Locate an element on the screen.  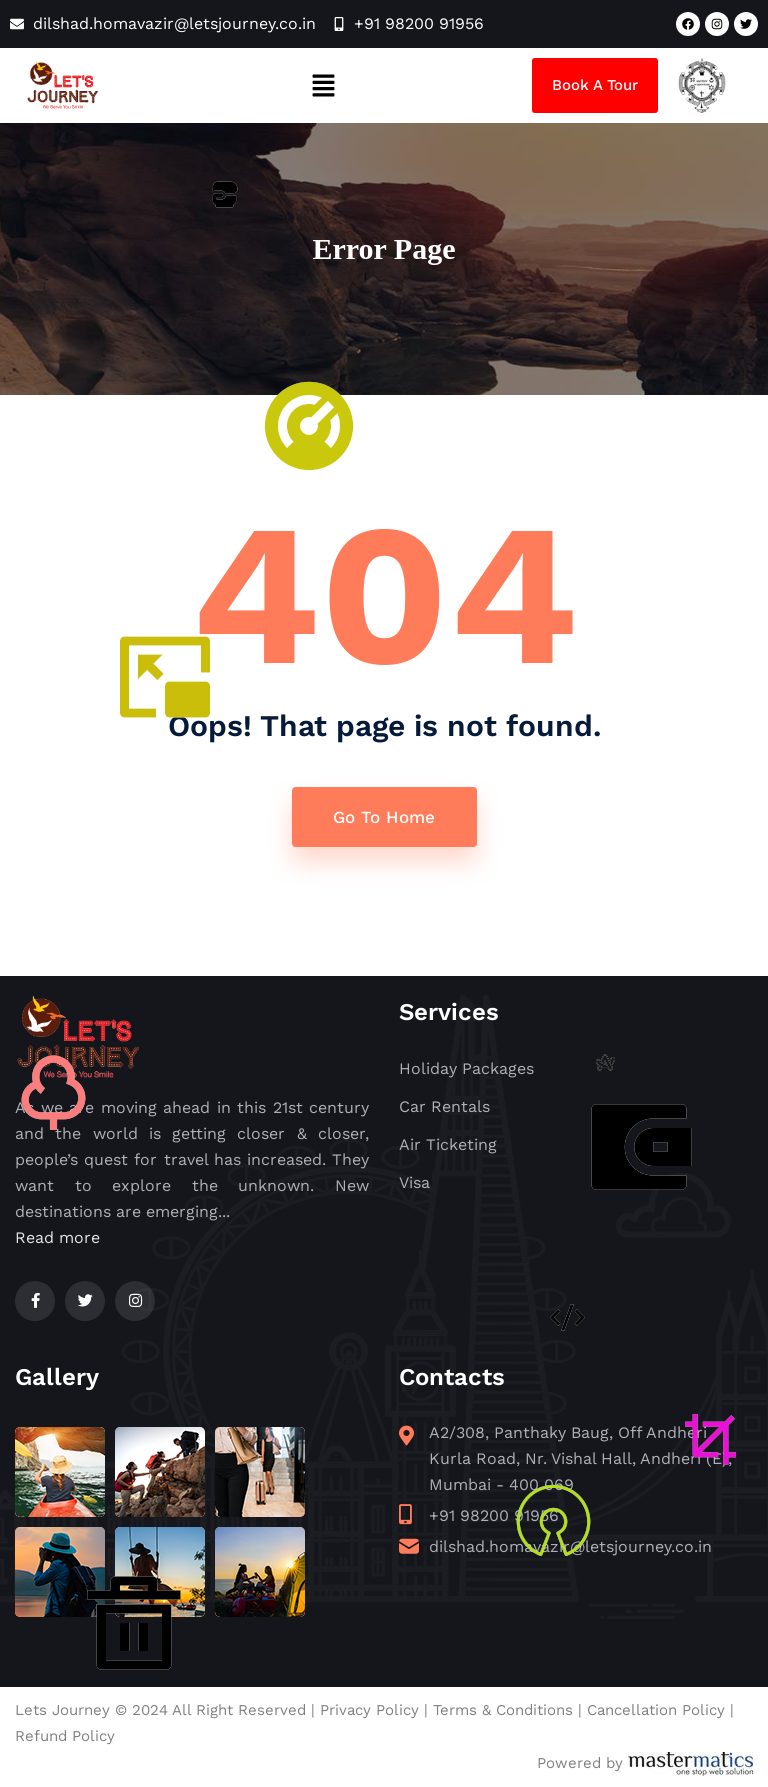
open source initiative logo is located at coordinates (553, 1520).